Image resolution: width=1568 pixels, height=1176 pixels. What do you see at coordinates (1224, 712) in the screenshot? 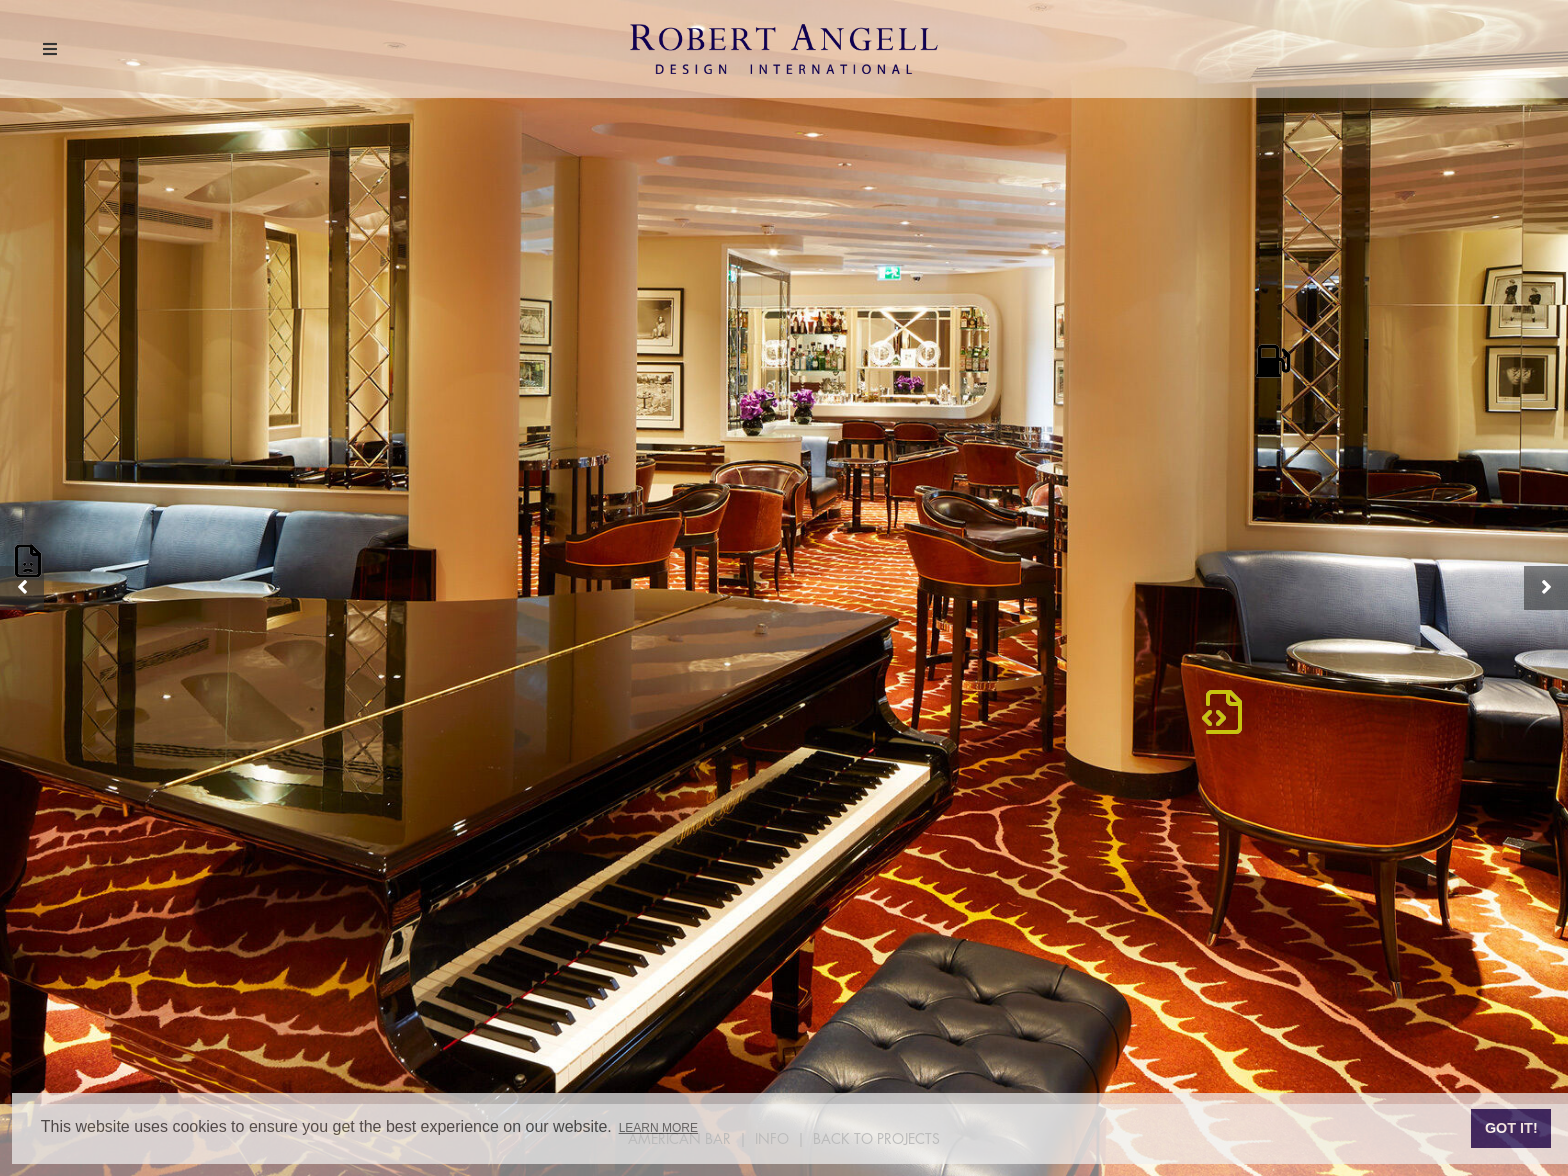
I see `view source code file` at bounding box center [1224, 712].